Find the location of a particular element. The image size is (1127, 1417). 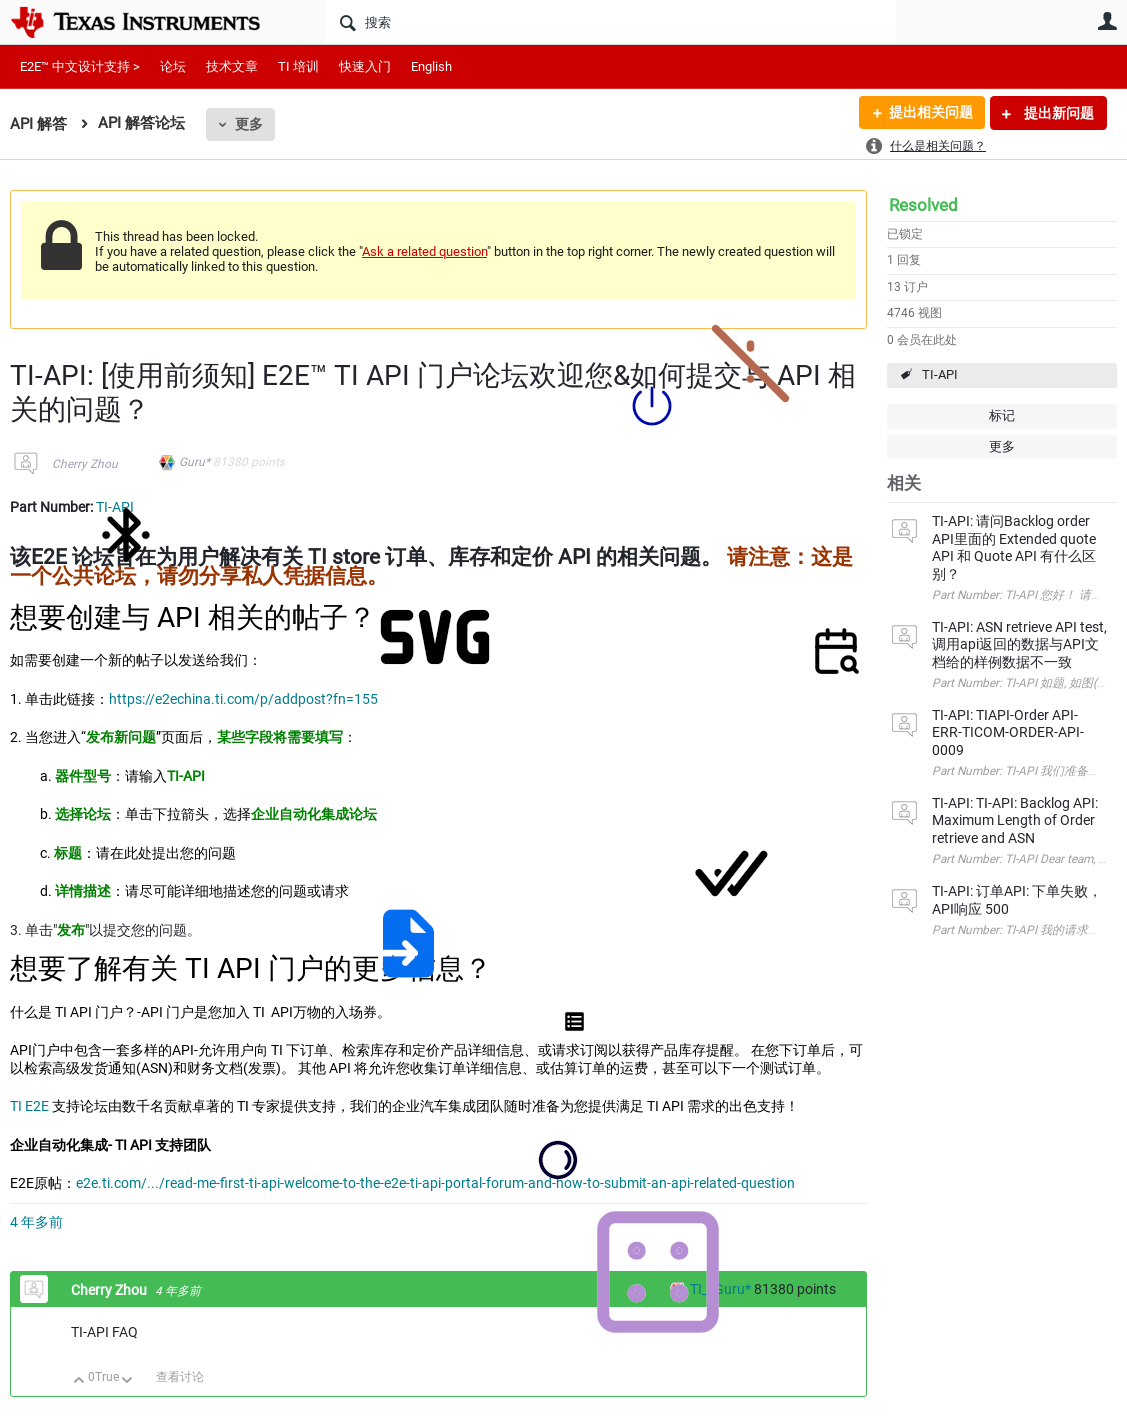

indicates an SVG file format is located at coordinates (435, 637).